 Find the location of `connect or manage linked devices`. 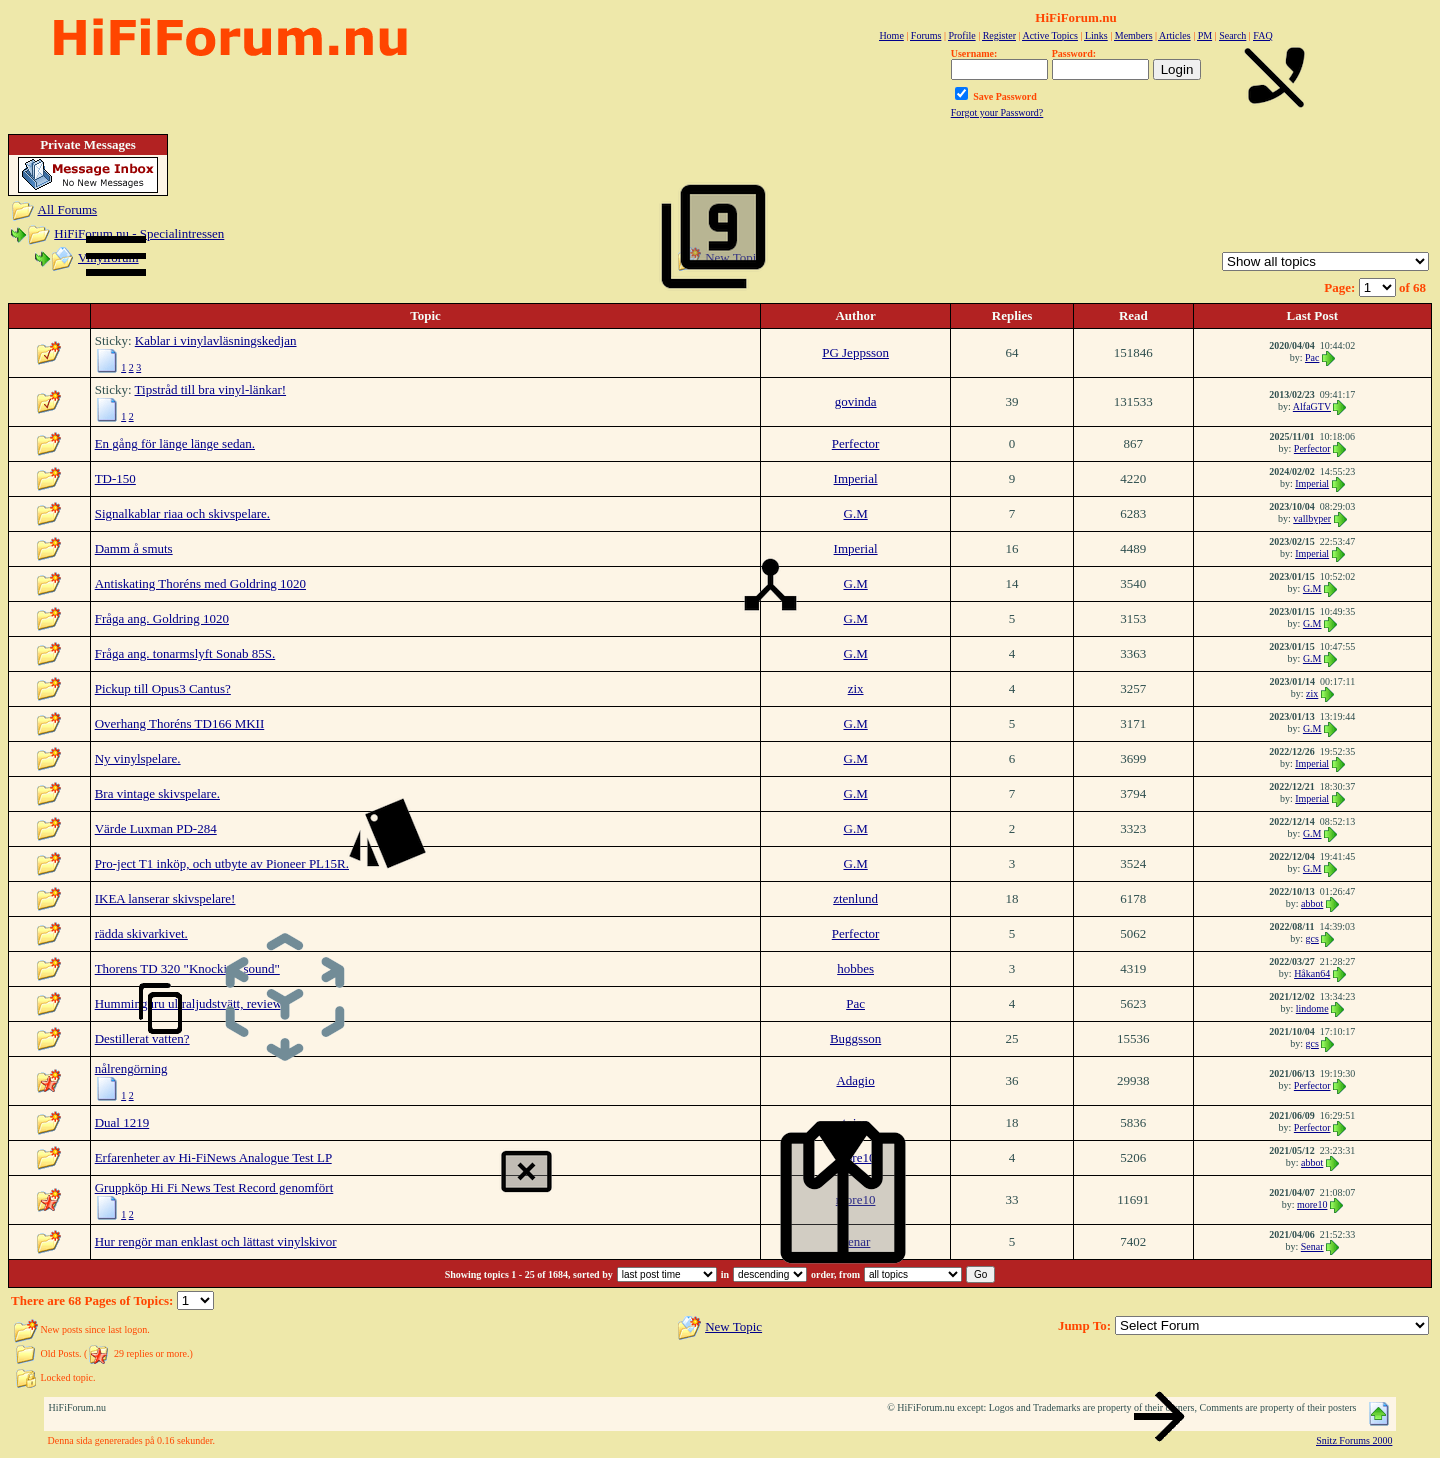

connect or manage linked devices is located at coordinates (770, 584).